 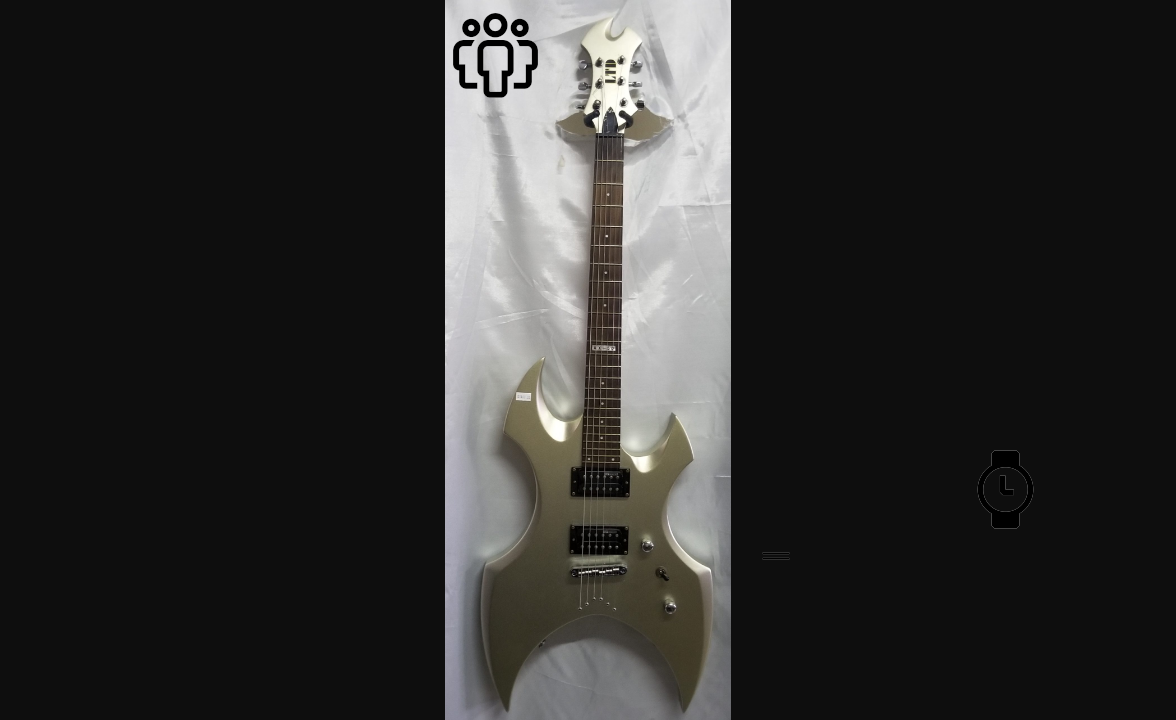 What do you see at coordinates (776, 556) in the screenshot?
I see `drag to reorder or rearrange items` at bounding box center [776, 556].